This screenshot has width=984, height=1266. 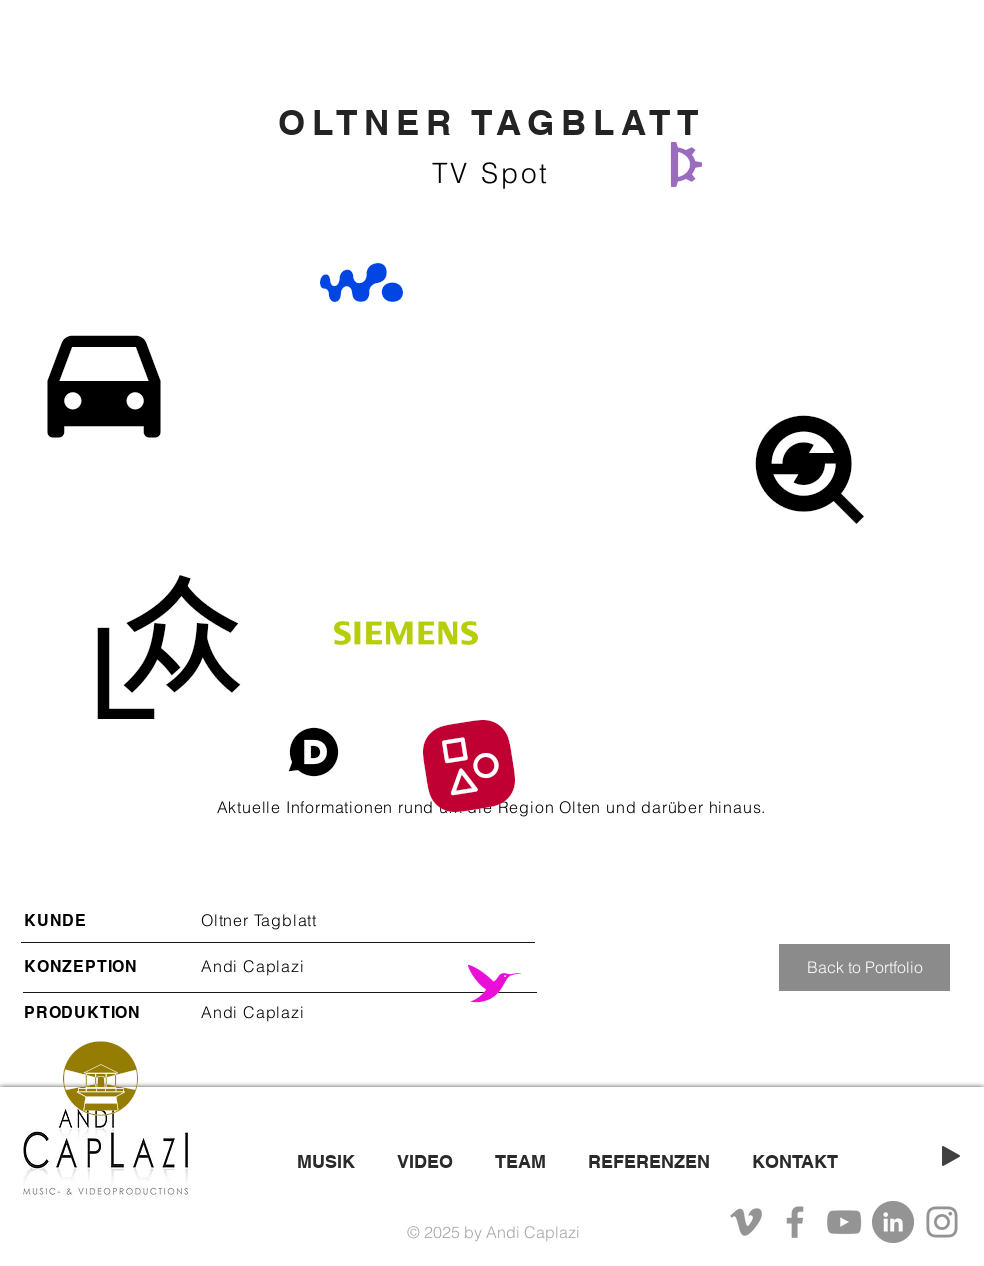 What do you see at coordinates (406, 633) in the screenshot?
I see `Siemens company logo` at bounding box center [406, 633].